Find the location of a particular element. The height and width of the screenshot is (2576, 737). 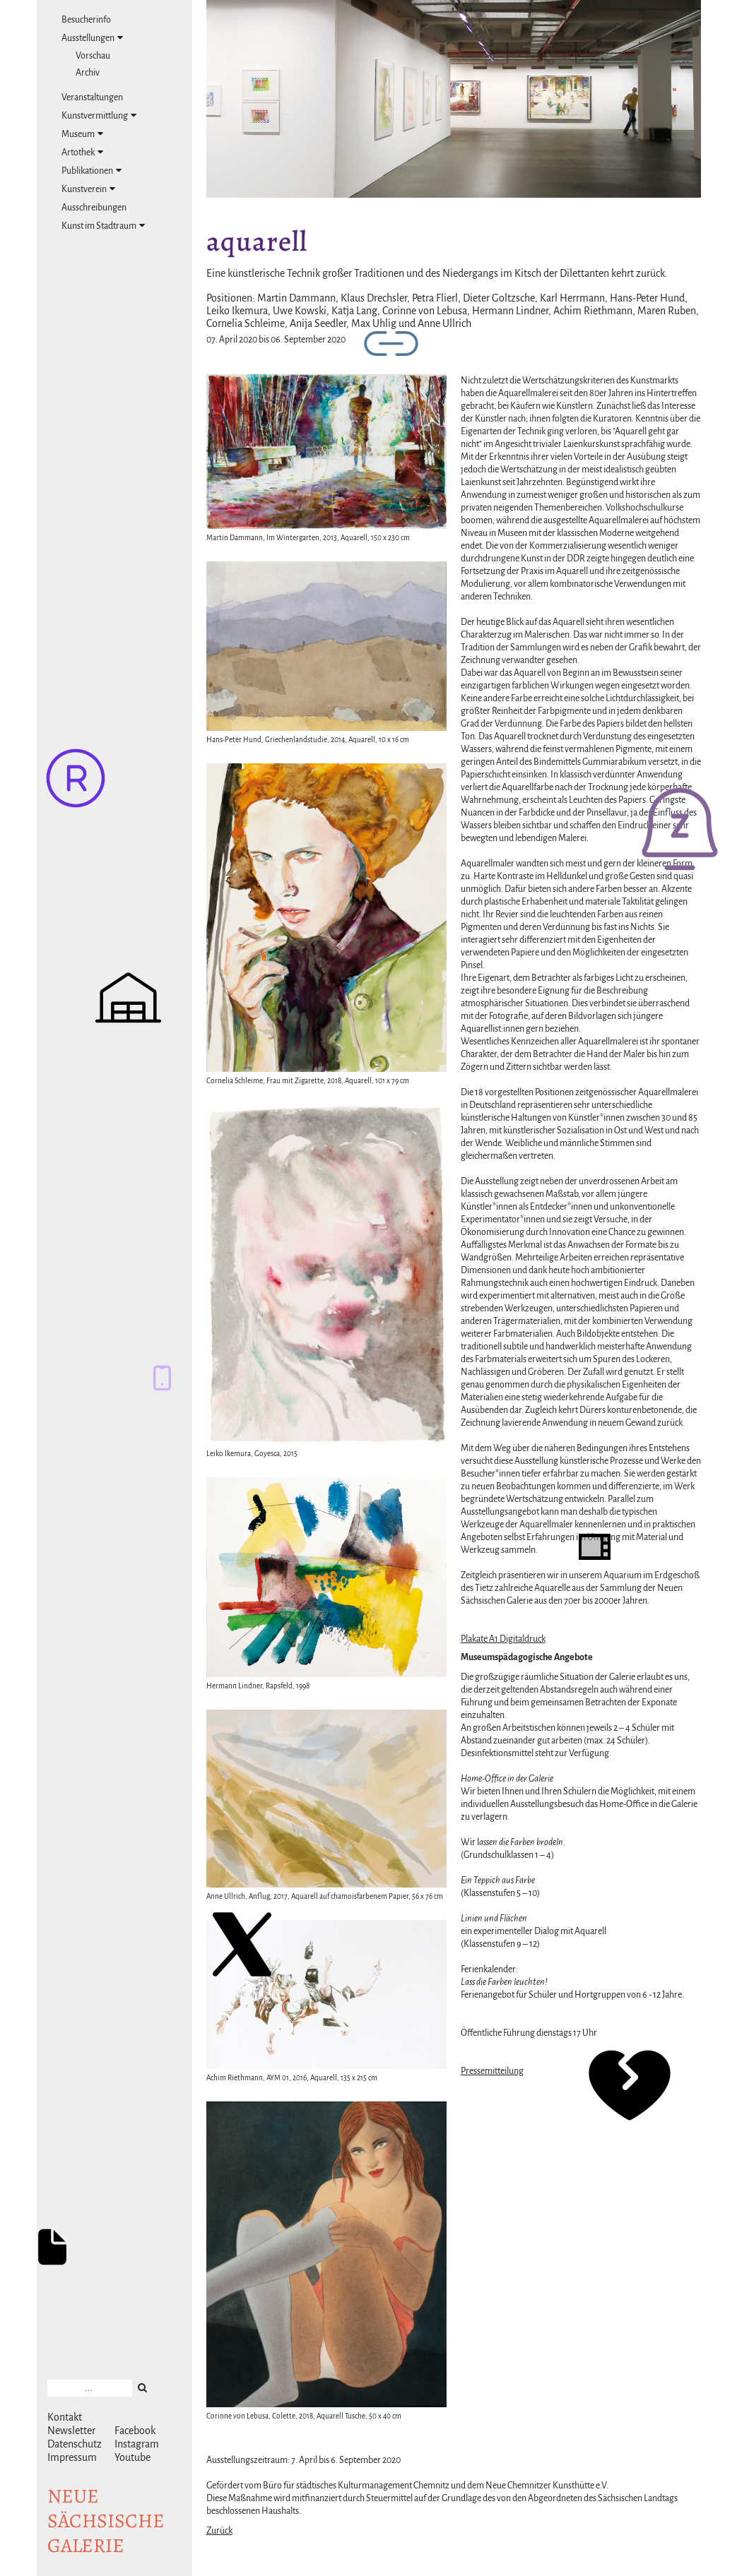

indicates a registered trademark symbol is located at coordinates (76, 778).